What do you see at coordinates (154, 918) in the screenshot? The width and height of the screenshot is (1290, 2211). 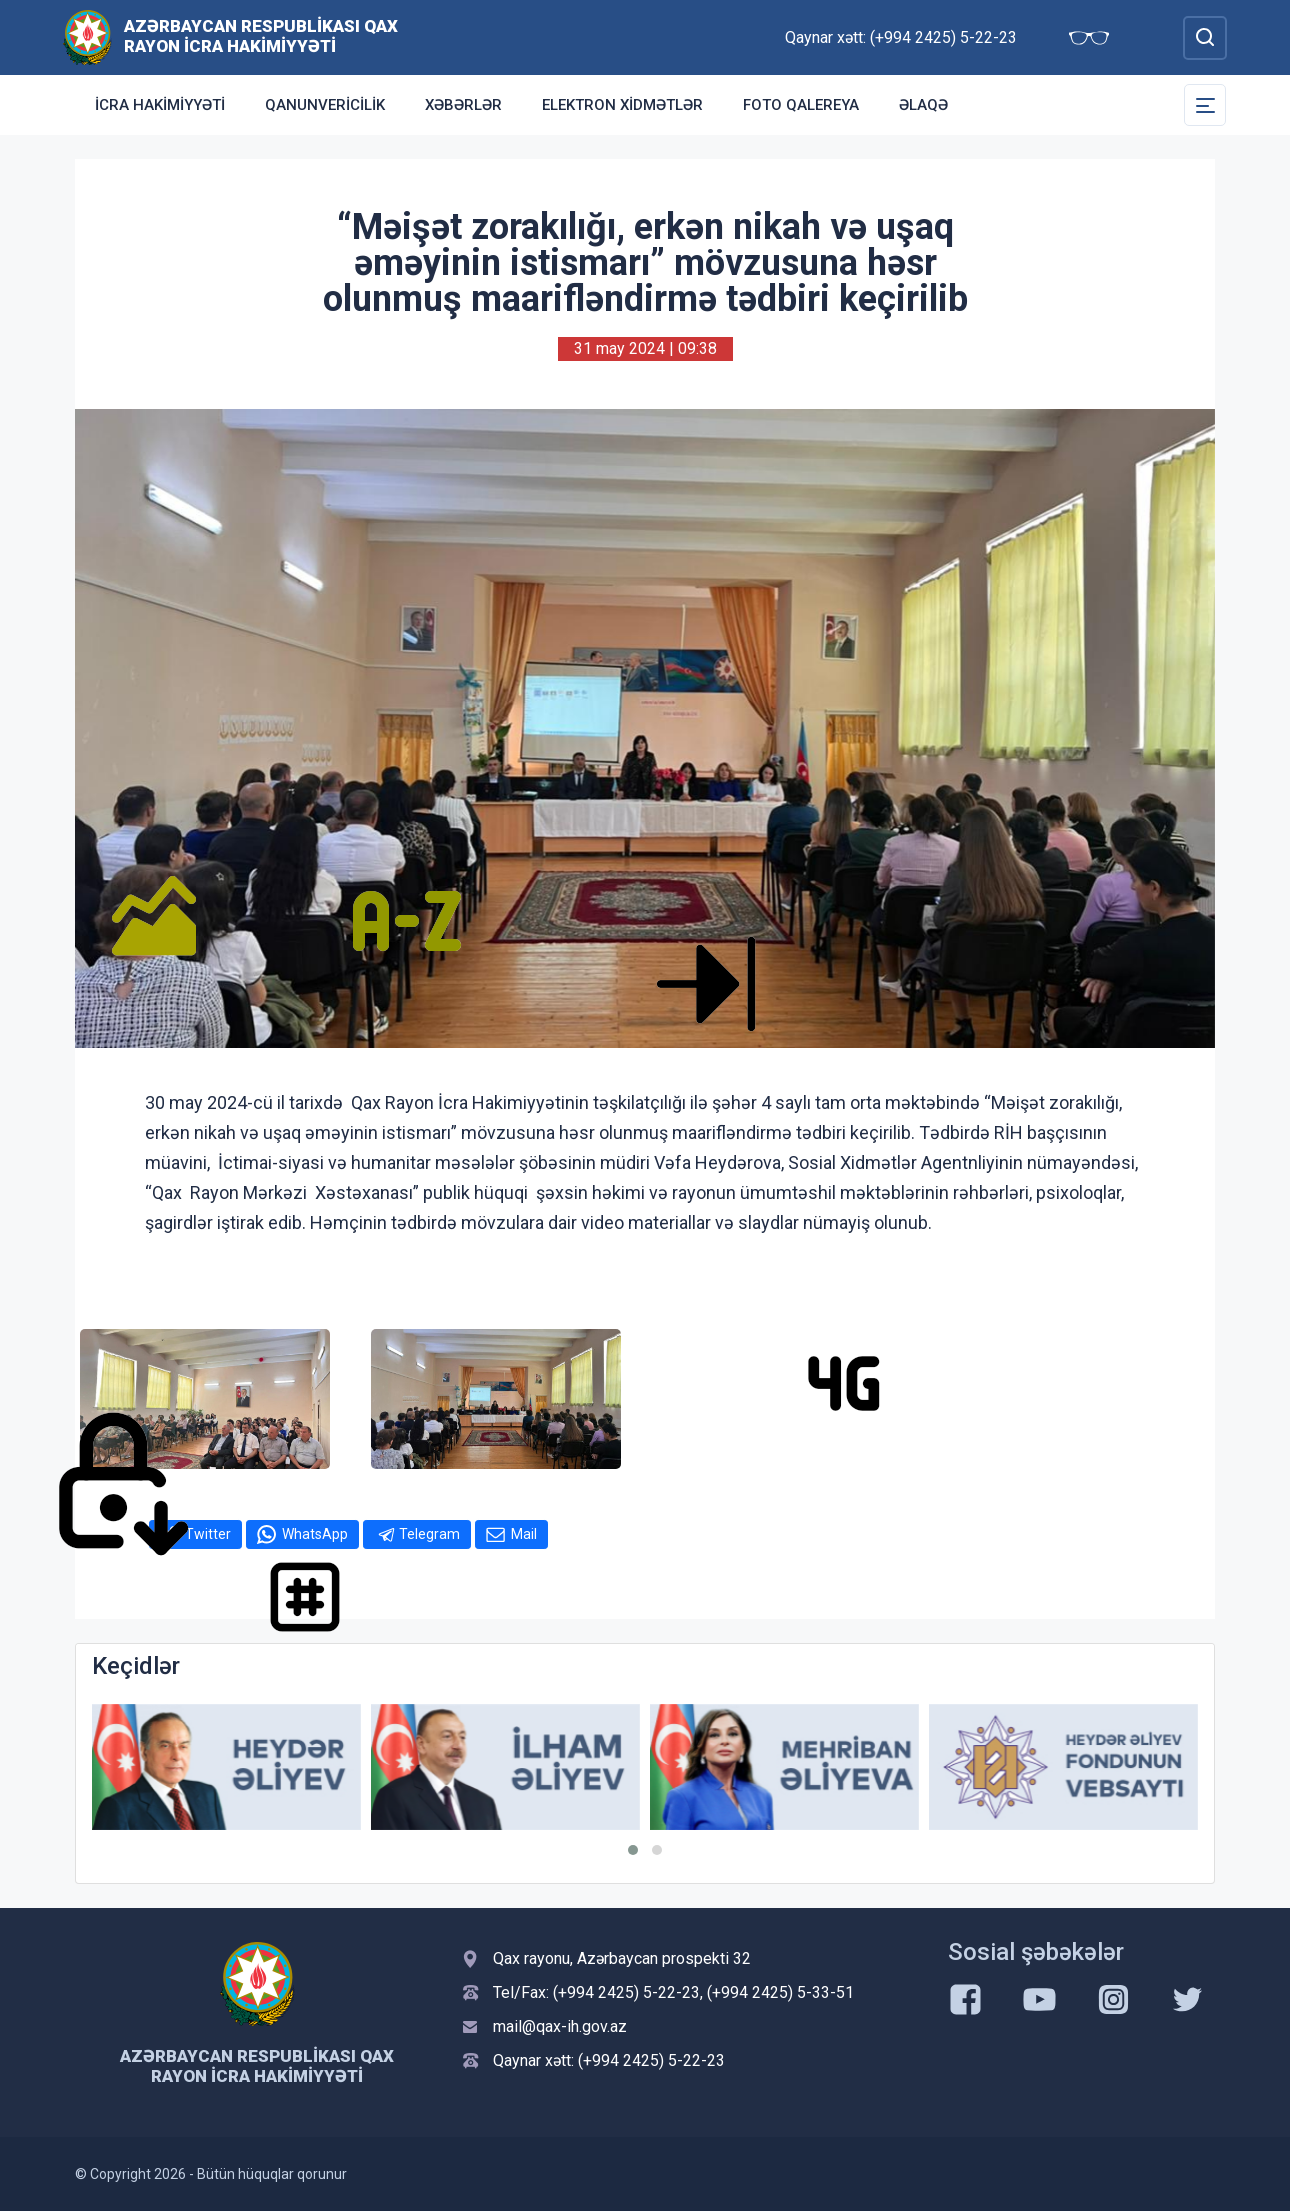 I see `view area chart with trend line` at bounding box center [154, 918].